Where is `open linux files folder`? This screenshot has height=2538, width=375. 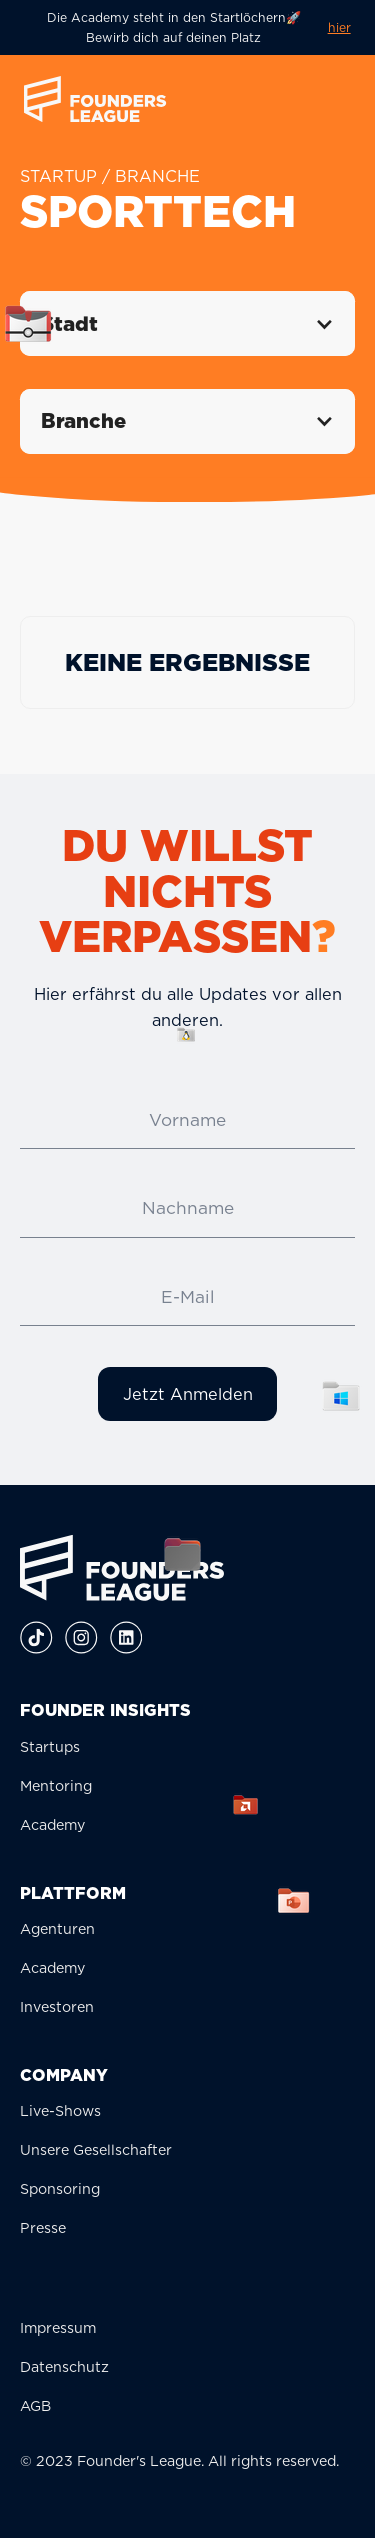
open linux files folder is located at coordinates (186, 1035).